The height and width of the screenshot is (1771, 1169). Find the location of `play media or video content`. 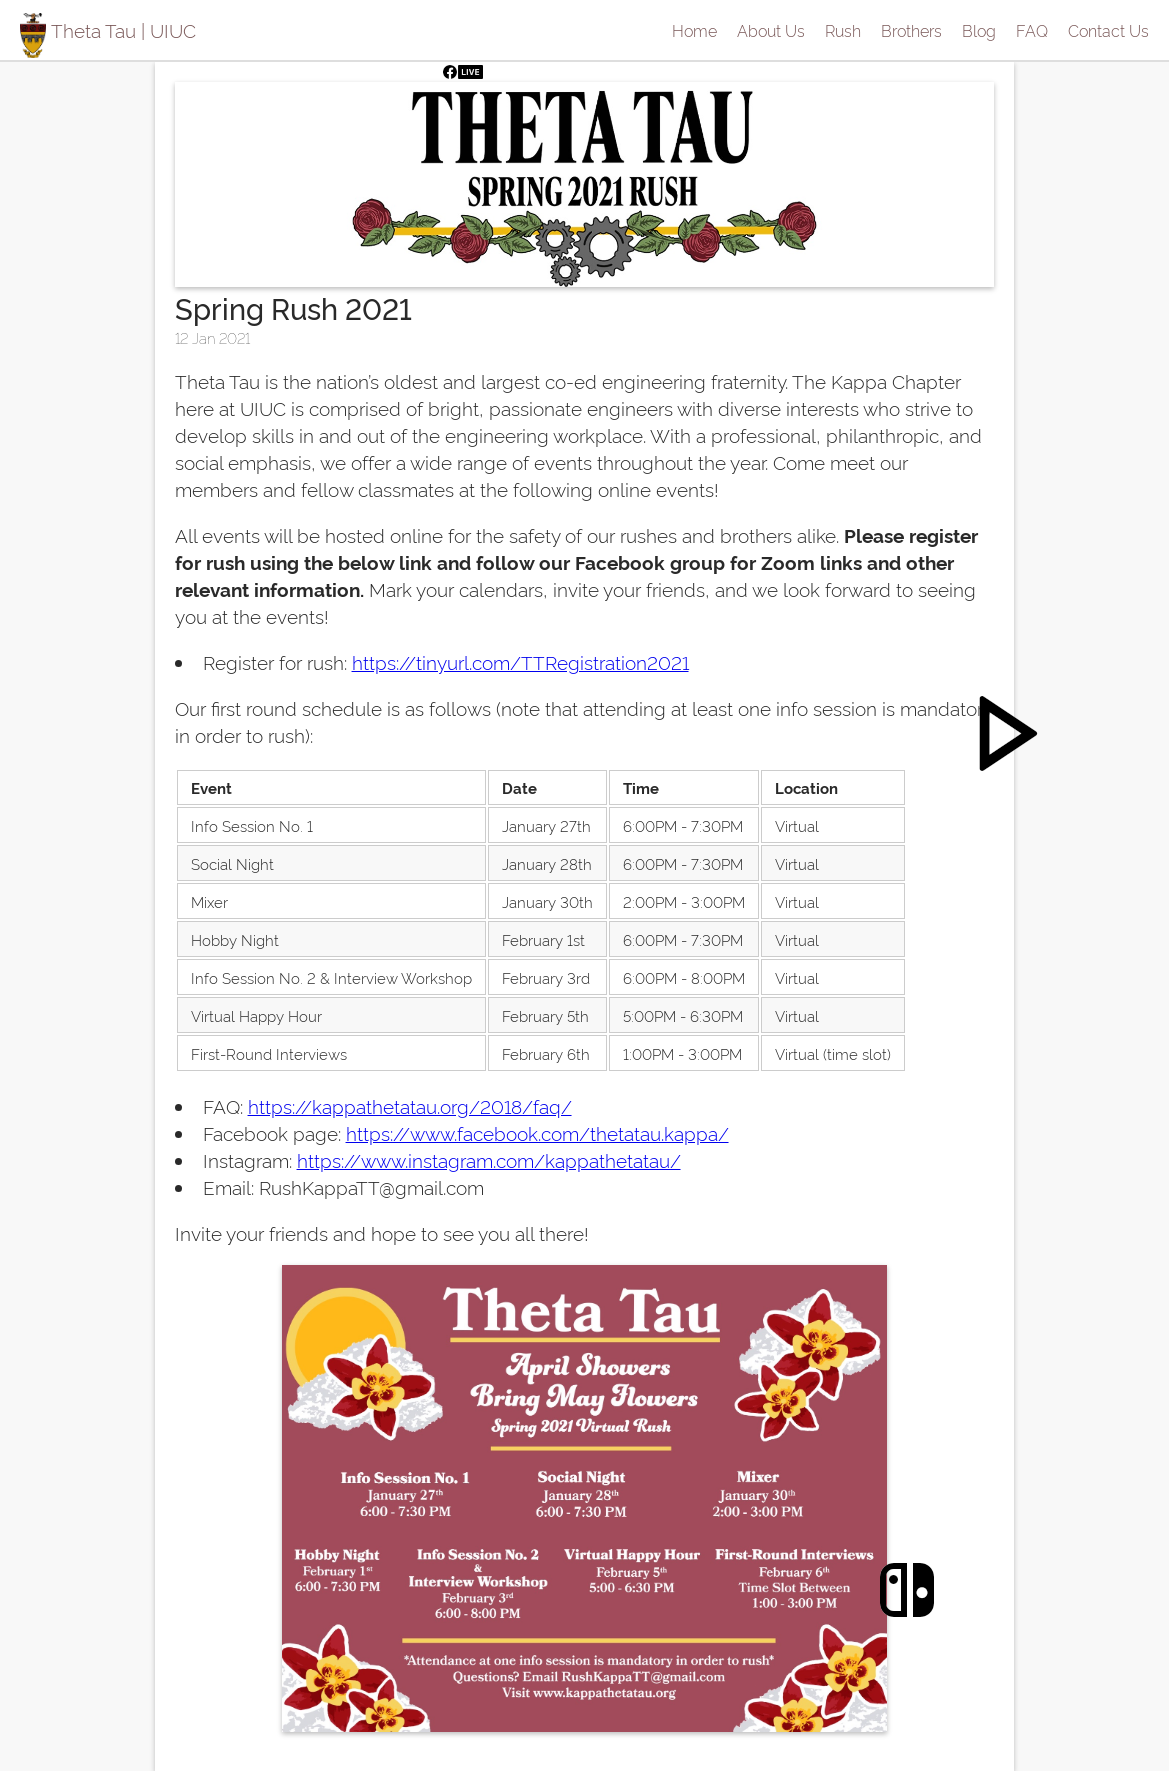

play media or video content is located at coordinates (999, 733).